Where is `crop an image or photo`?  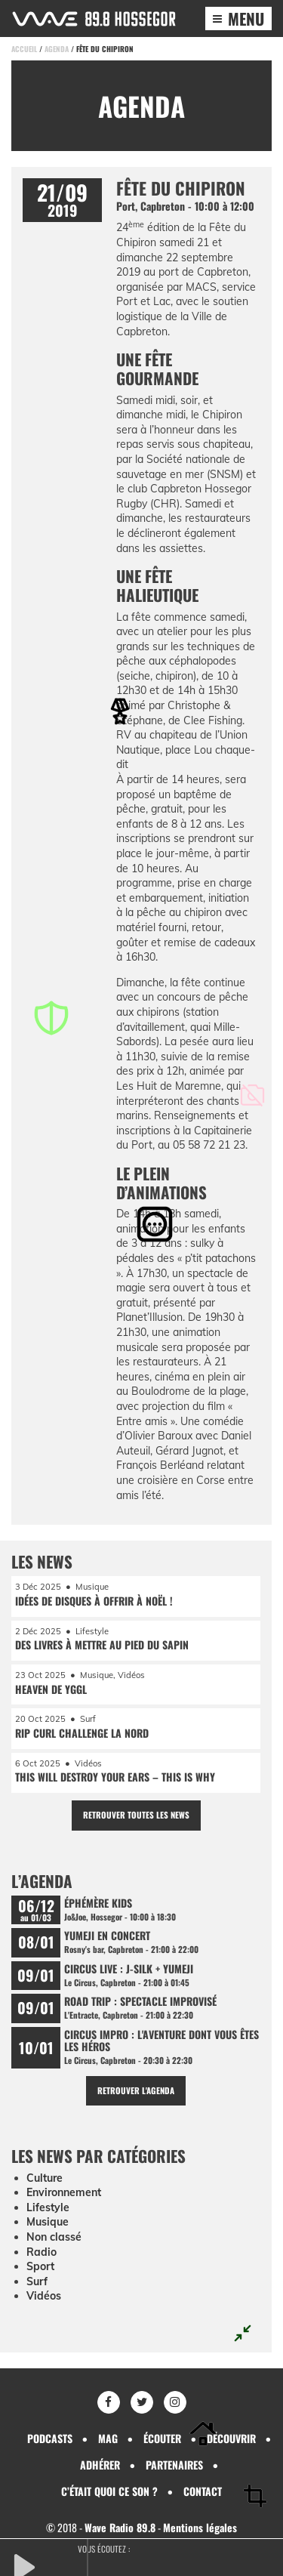 crop an image or photo is located at coordinates (255, 2496).